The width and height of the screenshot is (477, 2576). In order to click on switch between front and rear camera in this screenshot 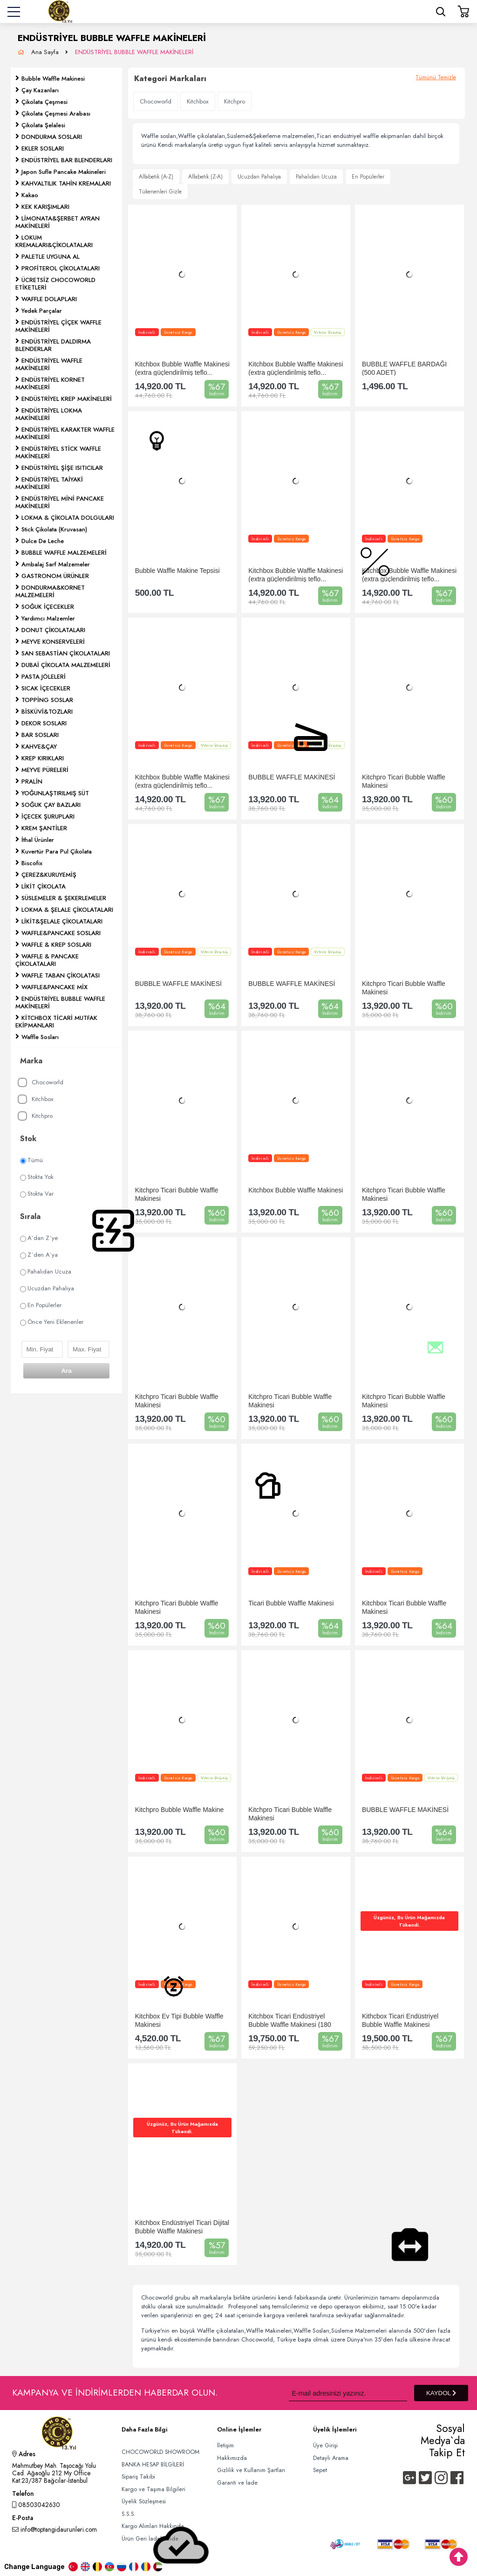, I will do `click(410, 2246)`.